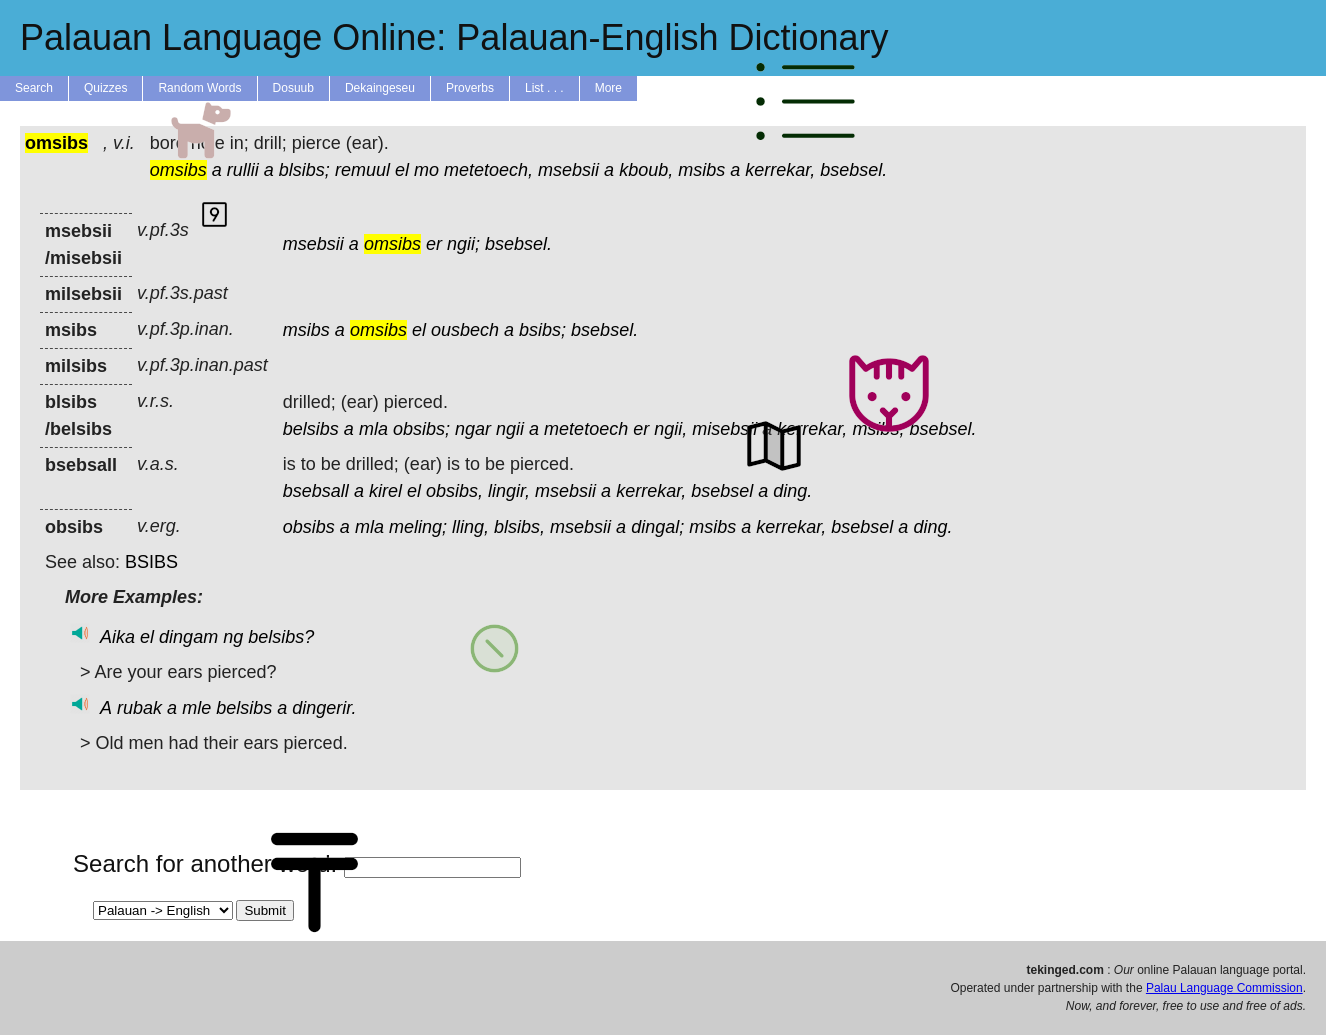 This screenshot has width=1326, height=1035. I want to click on view map, so click(774, 446).